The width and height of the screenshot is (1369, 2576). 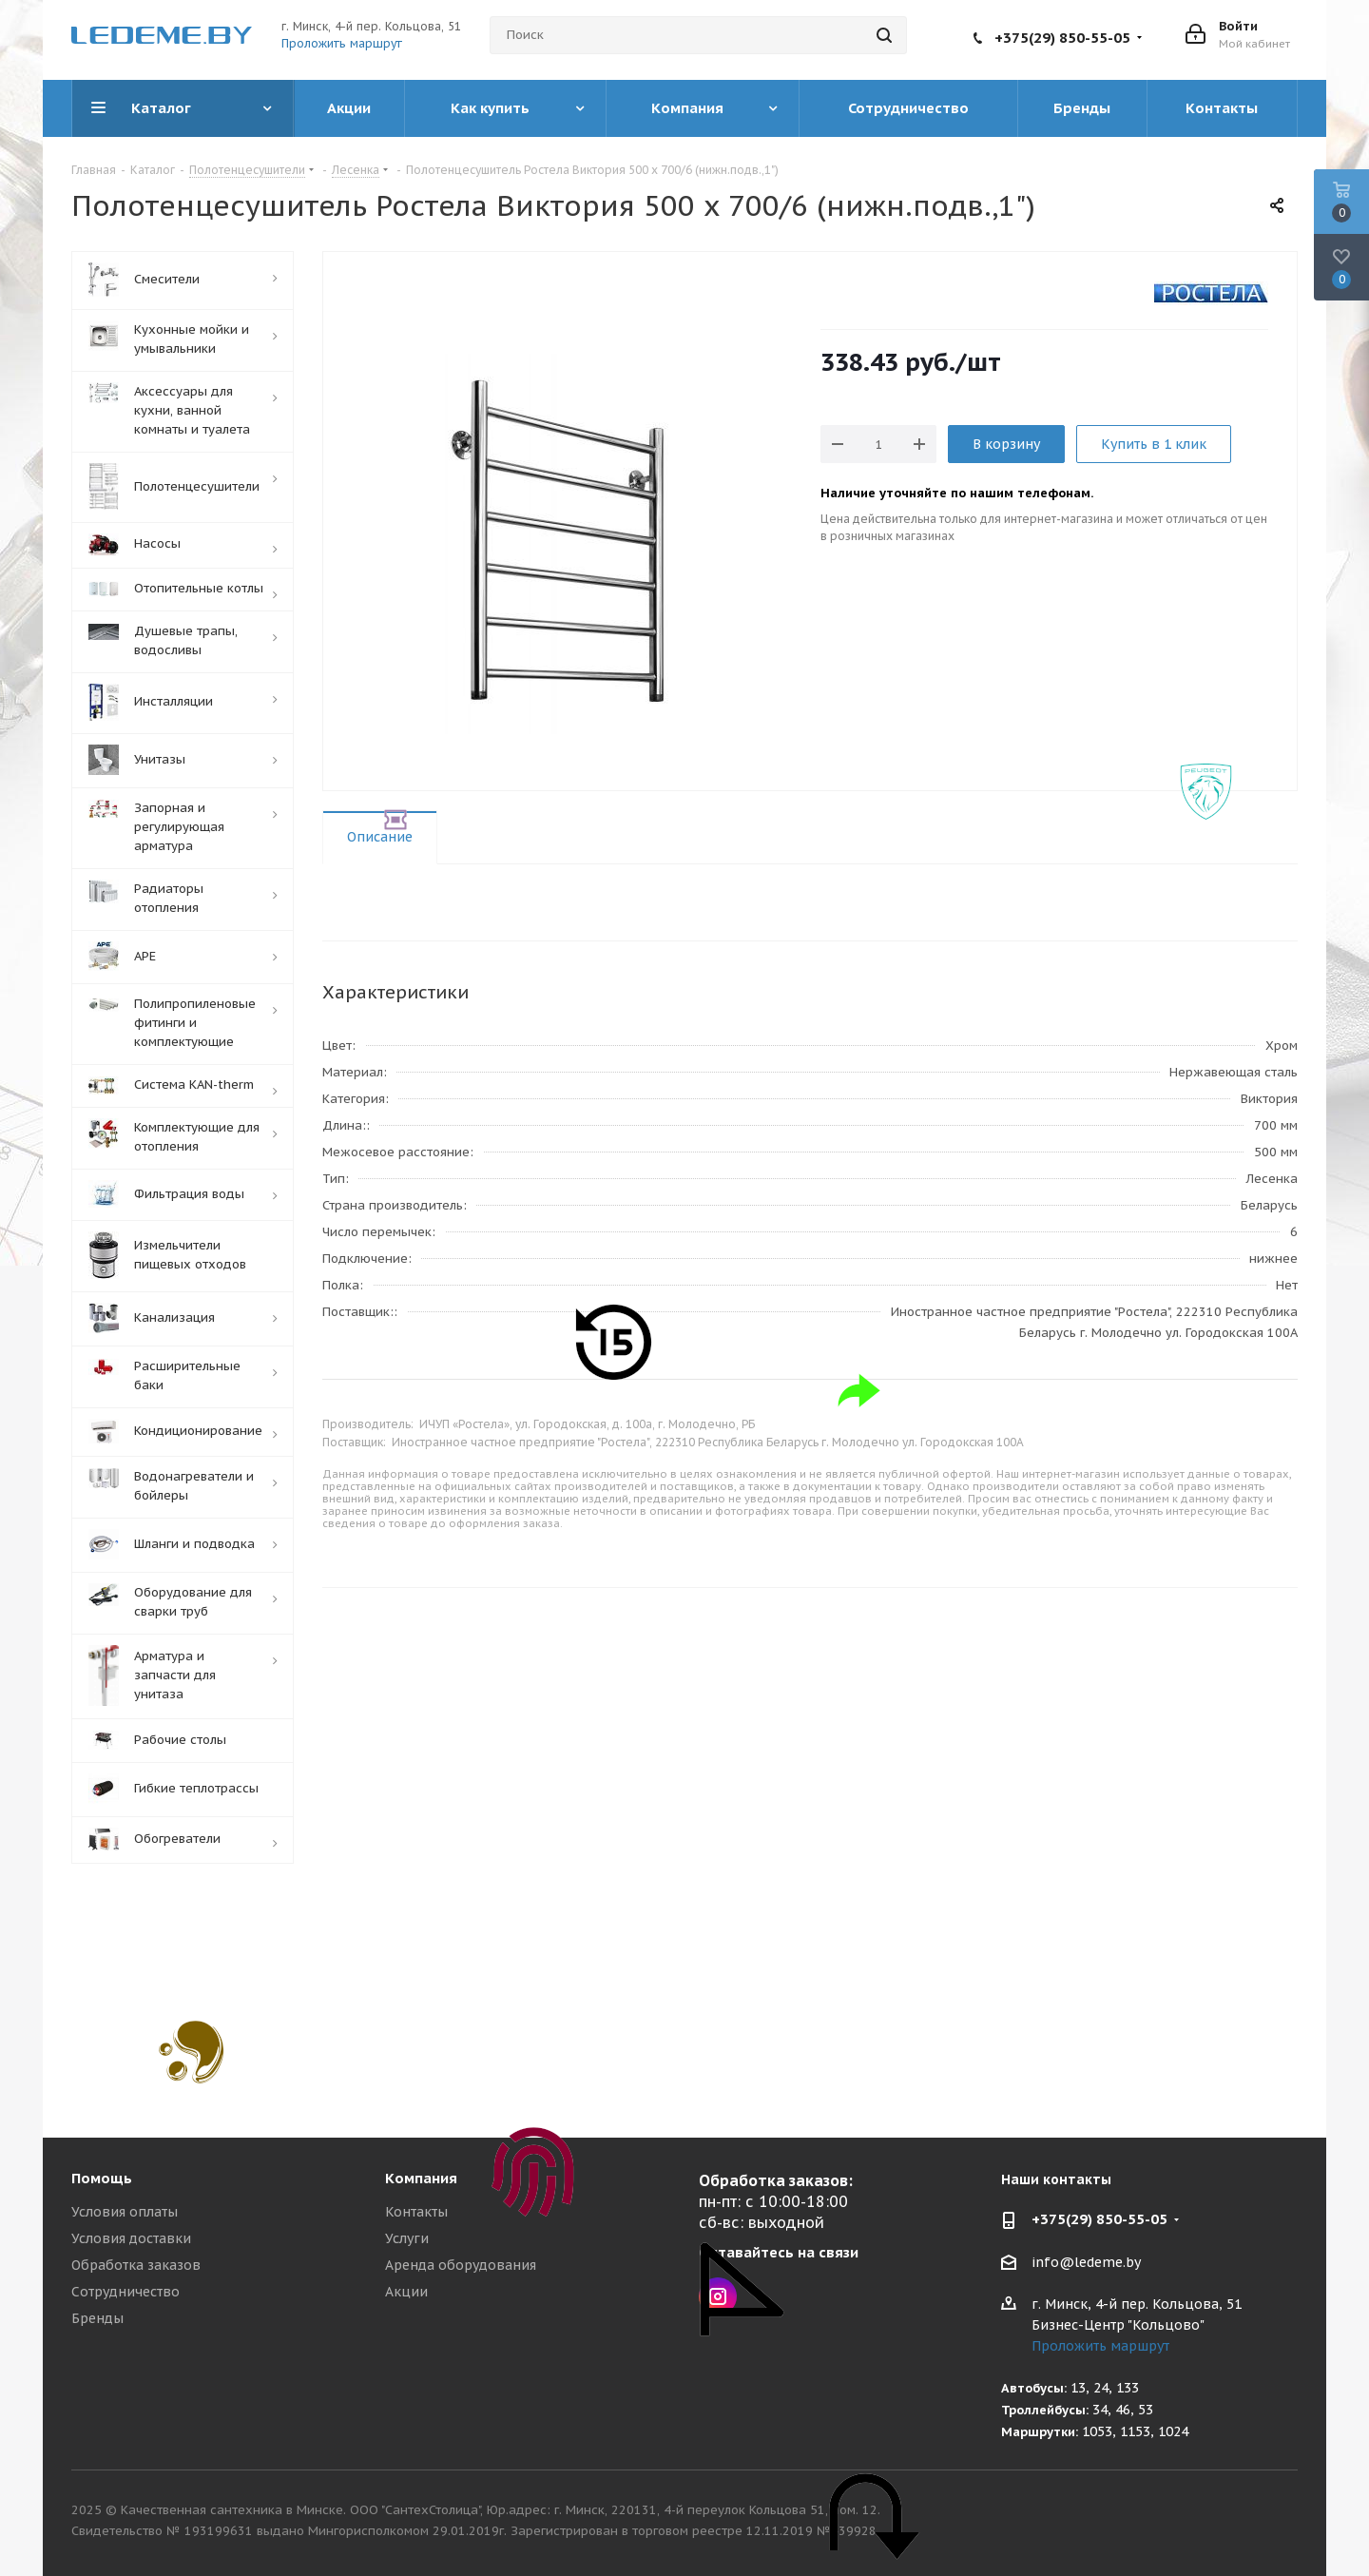 What do you see at coordinates (191, 2052) in the screenshot?
I see `mercurial version control system logo` at bounding box center [191, 2052].